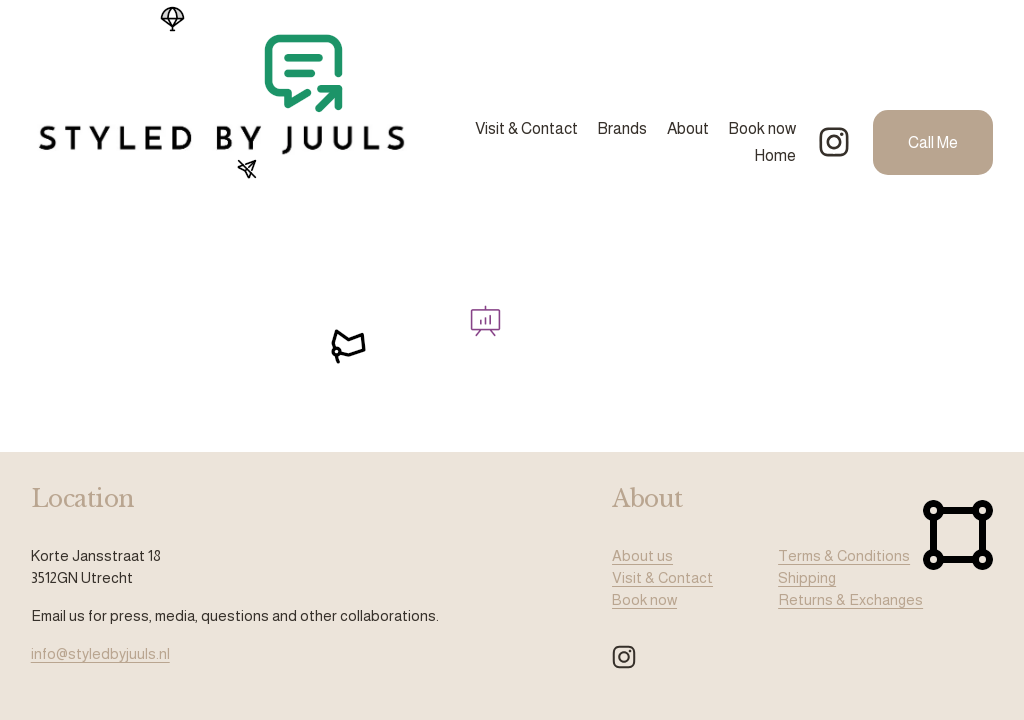  Describe the element at coordinates (485, 321) in the screenshot. I see `view presentation with chart data` at that location.